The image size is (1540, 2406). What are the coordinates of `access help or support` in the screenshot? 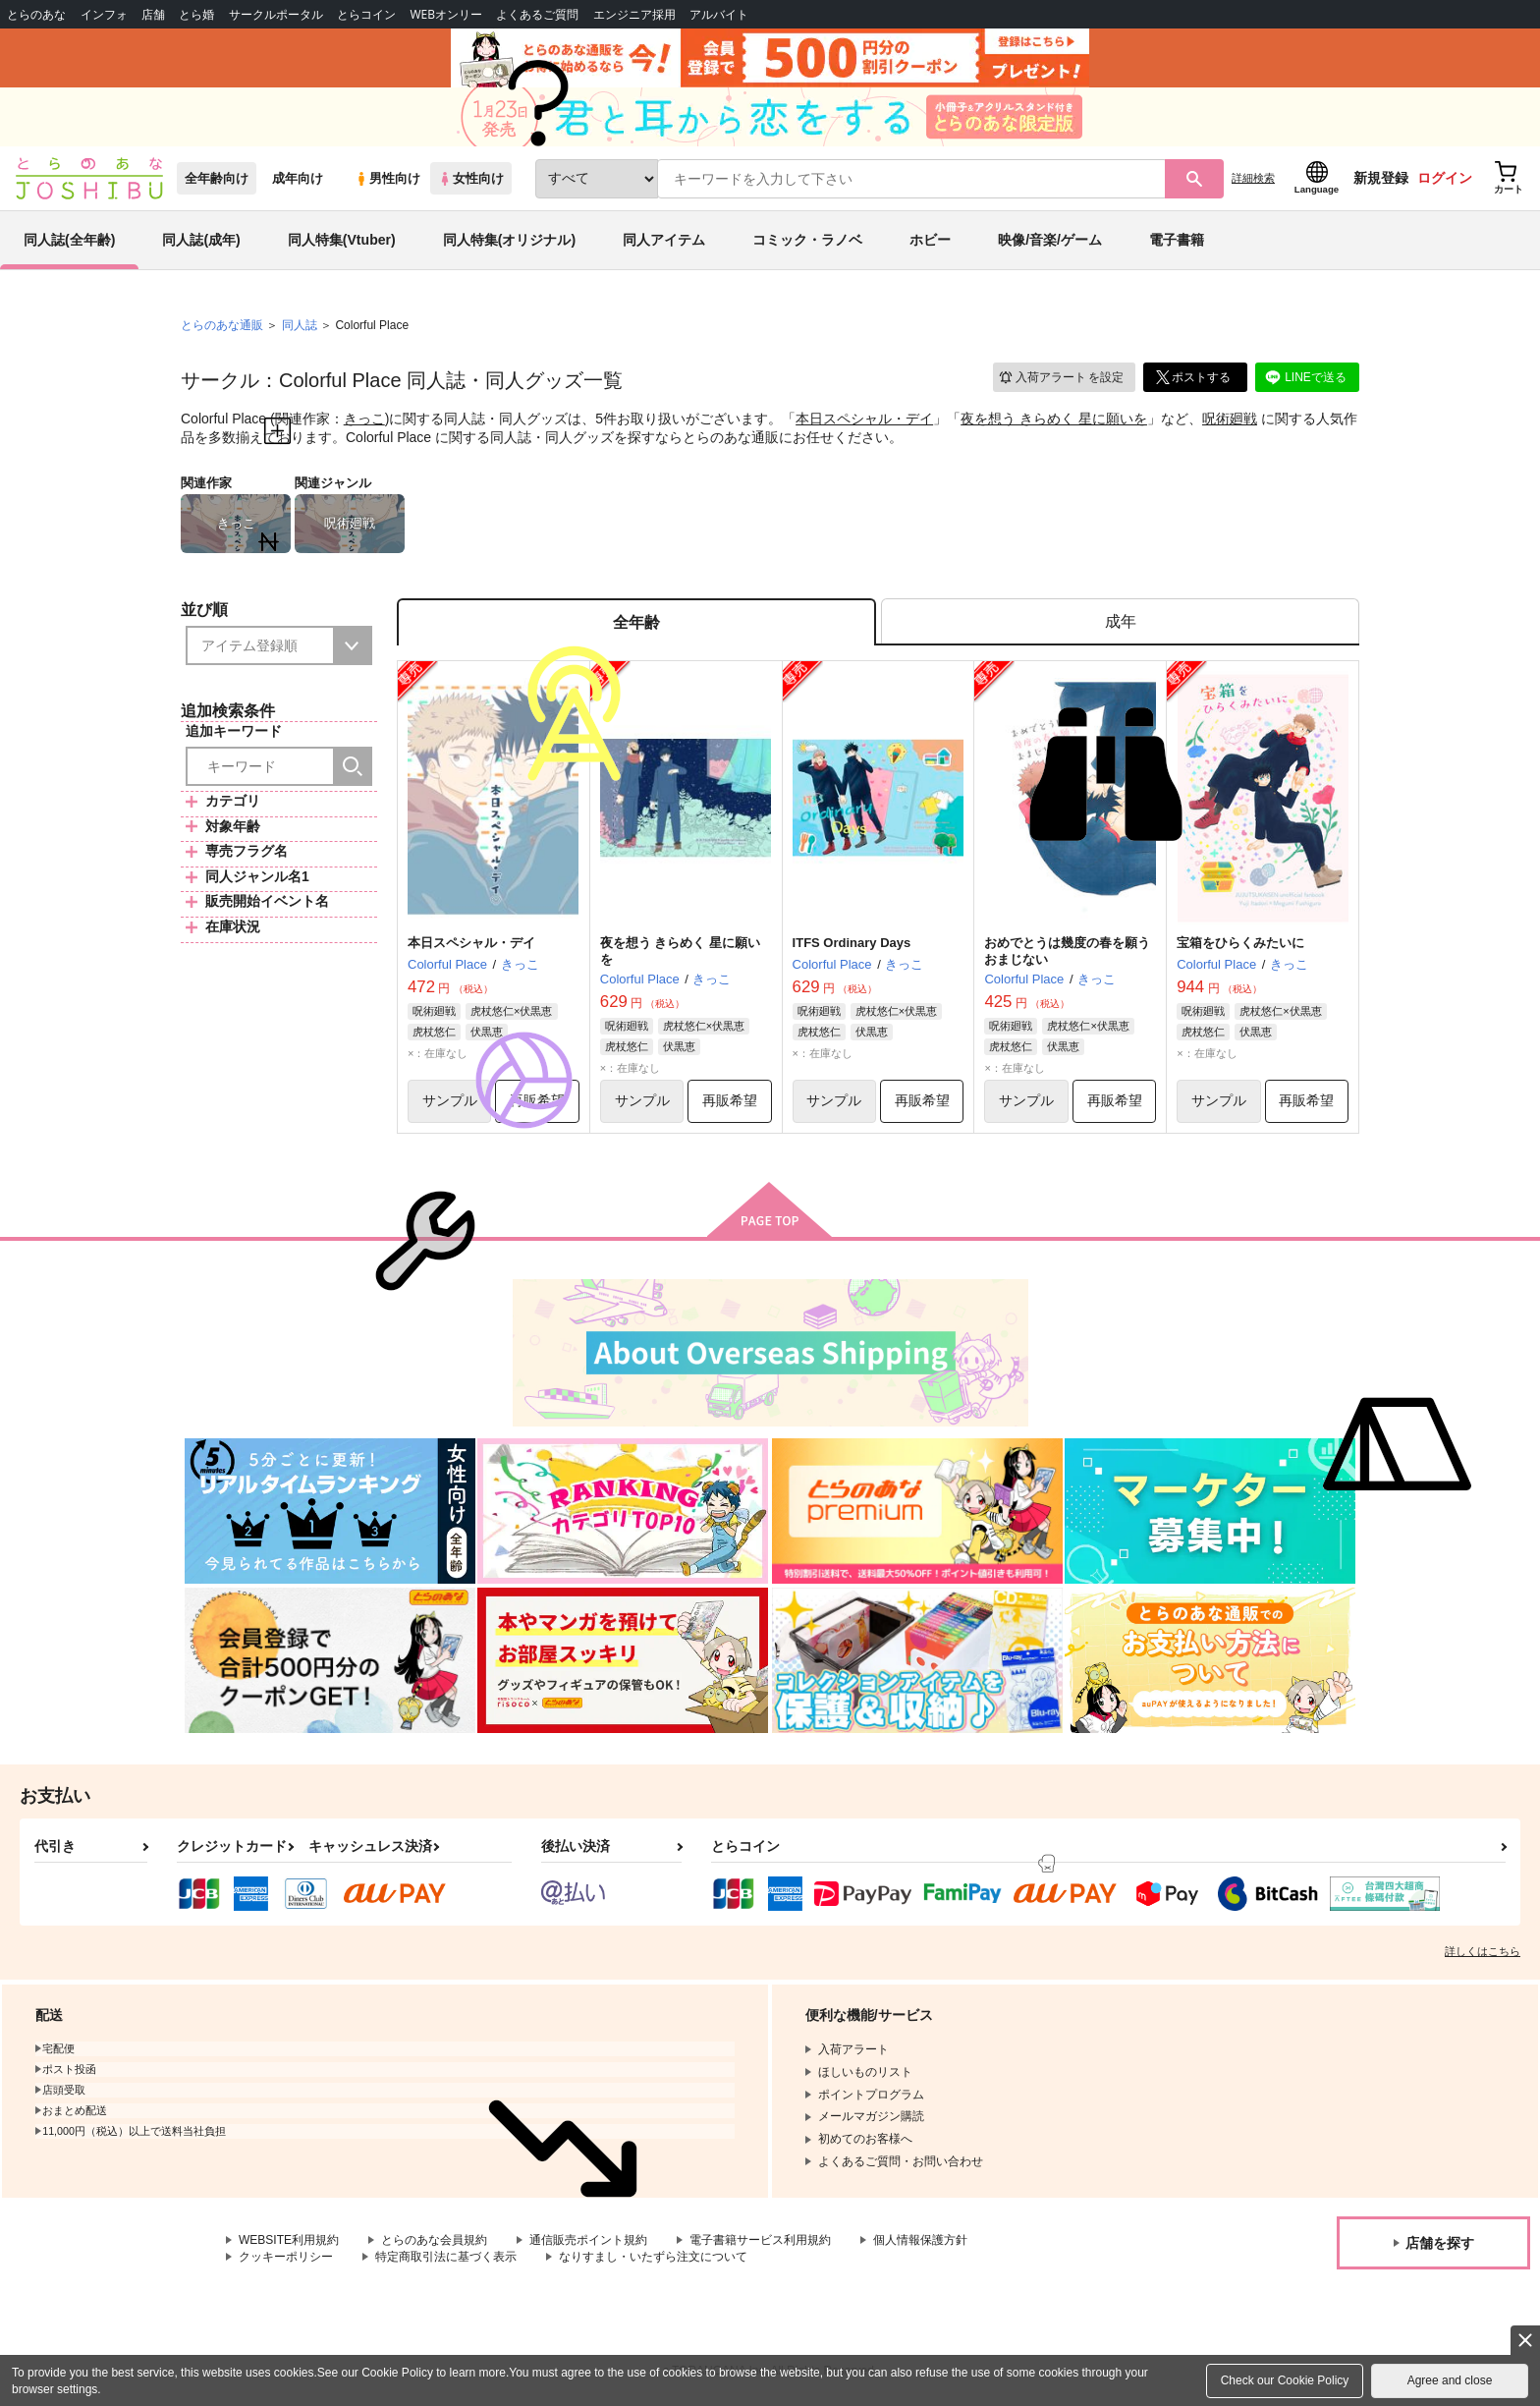 It's located at (538, 101).